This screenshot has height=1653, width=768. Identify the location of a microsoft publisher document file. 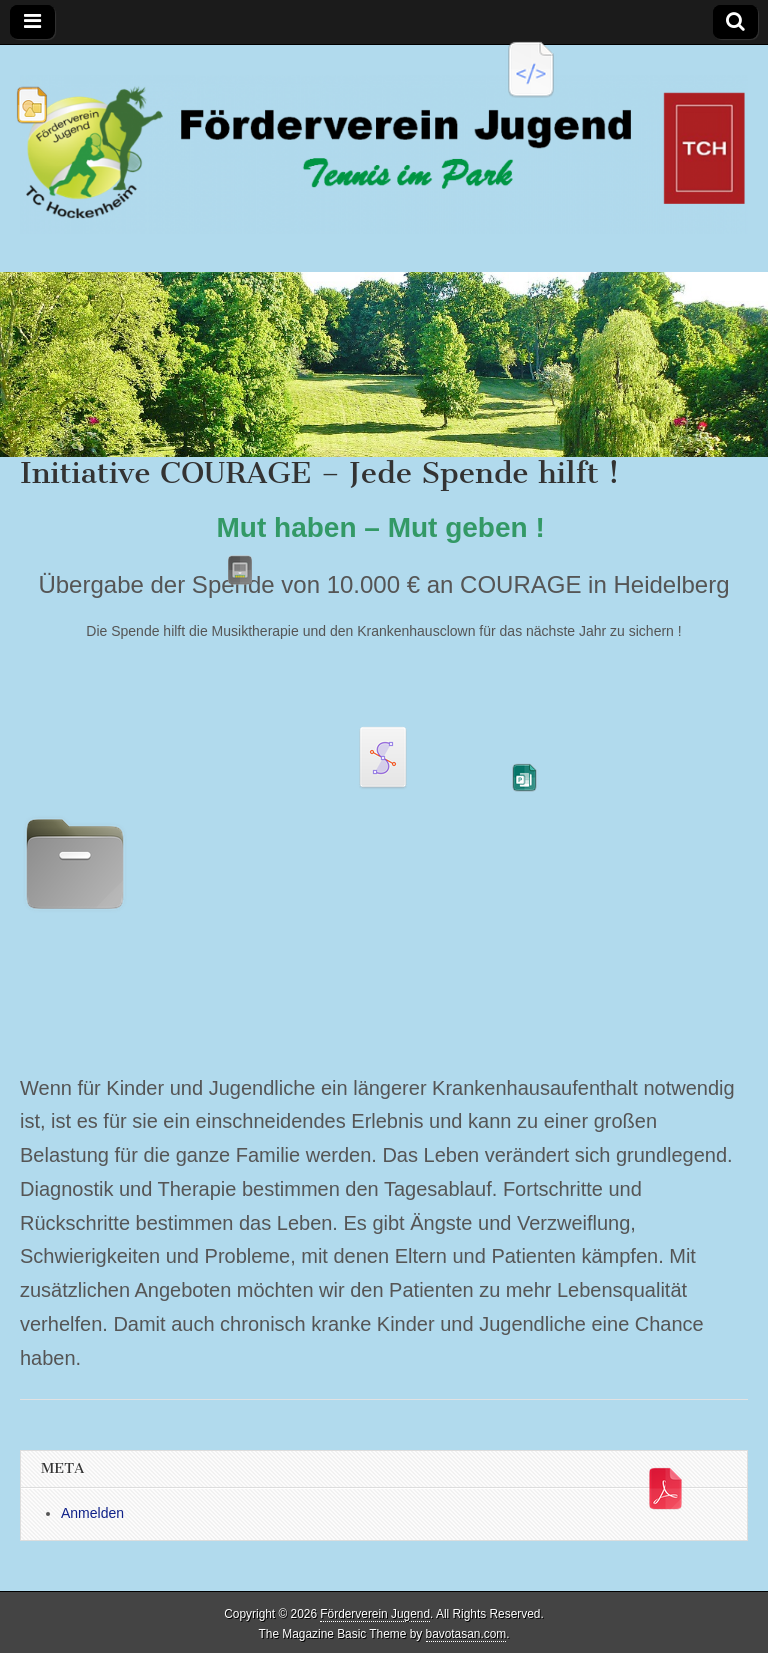
(524, 777).